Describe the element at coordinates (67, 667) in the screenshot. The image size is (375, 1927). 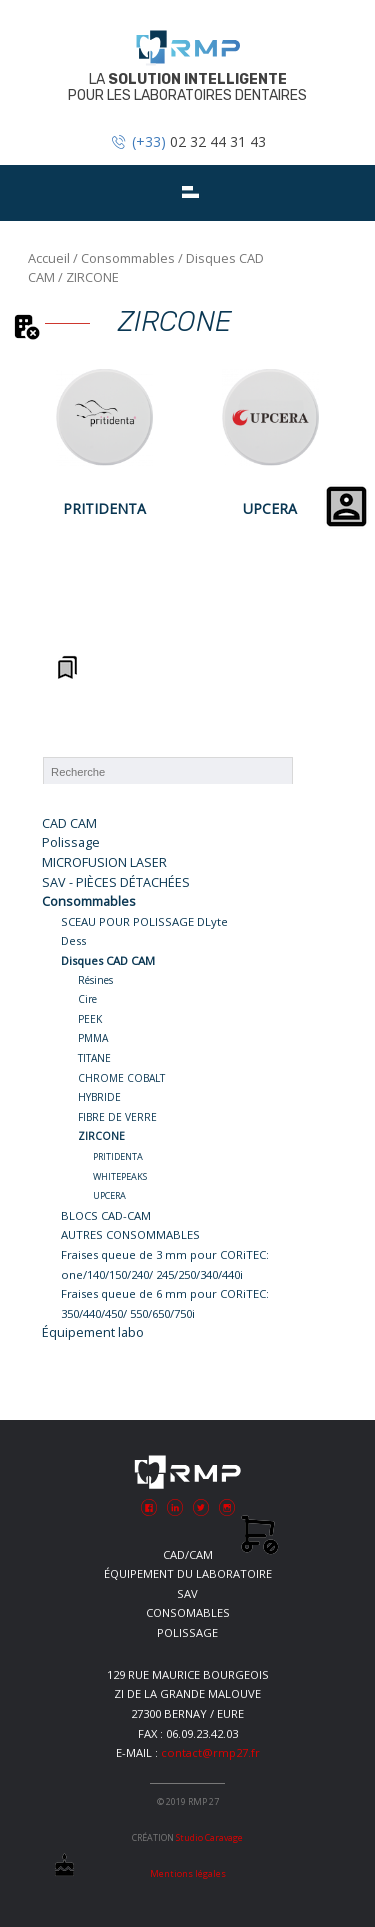
I see `view your saved bookmarks` at that location.